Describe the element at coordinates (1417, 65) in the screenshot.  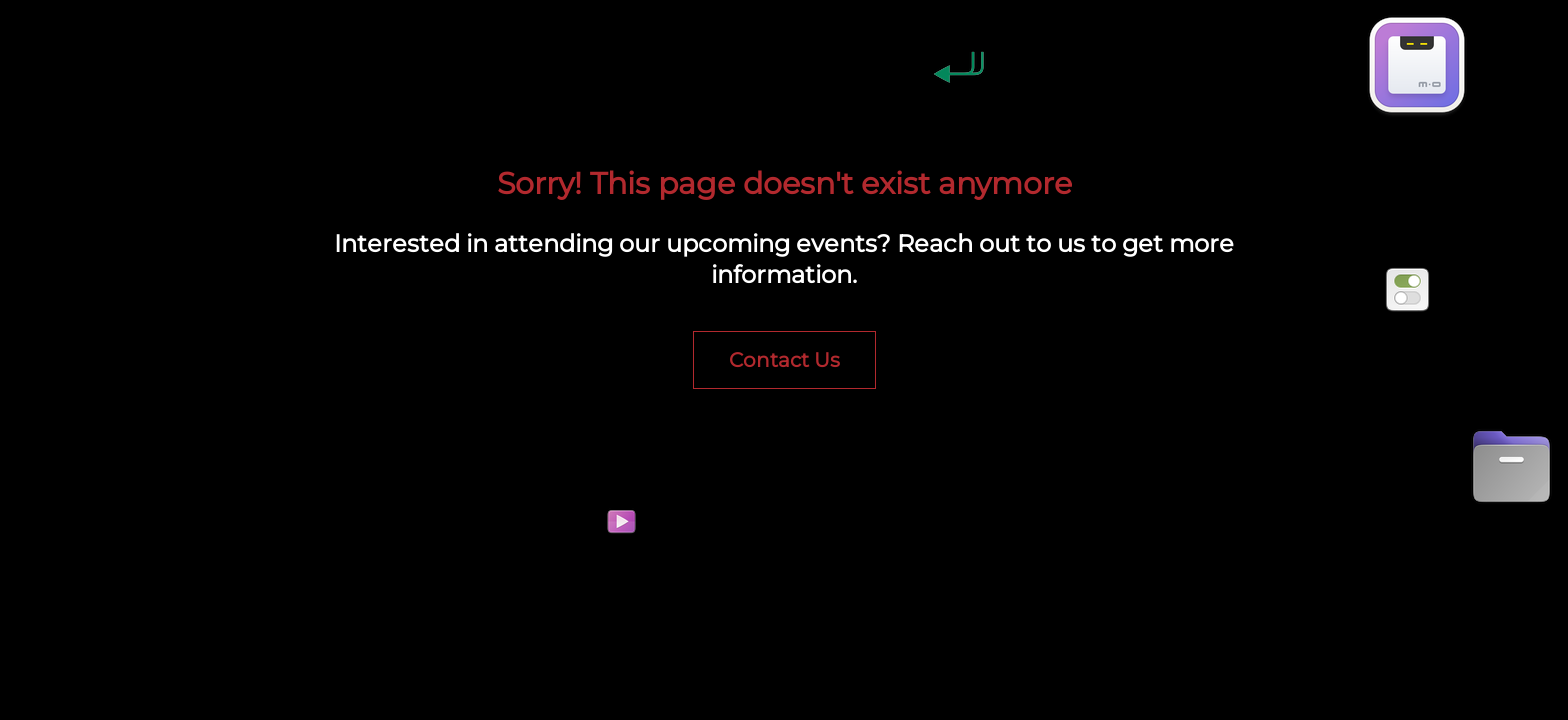
I see `open motrix download manager` at that location.